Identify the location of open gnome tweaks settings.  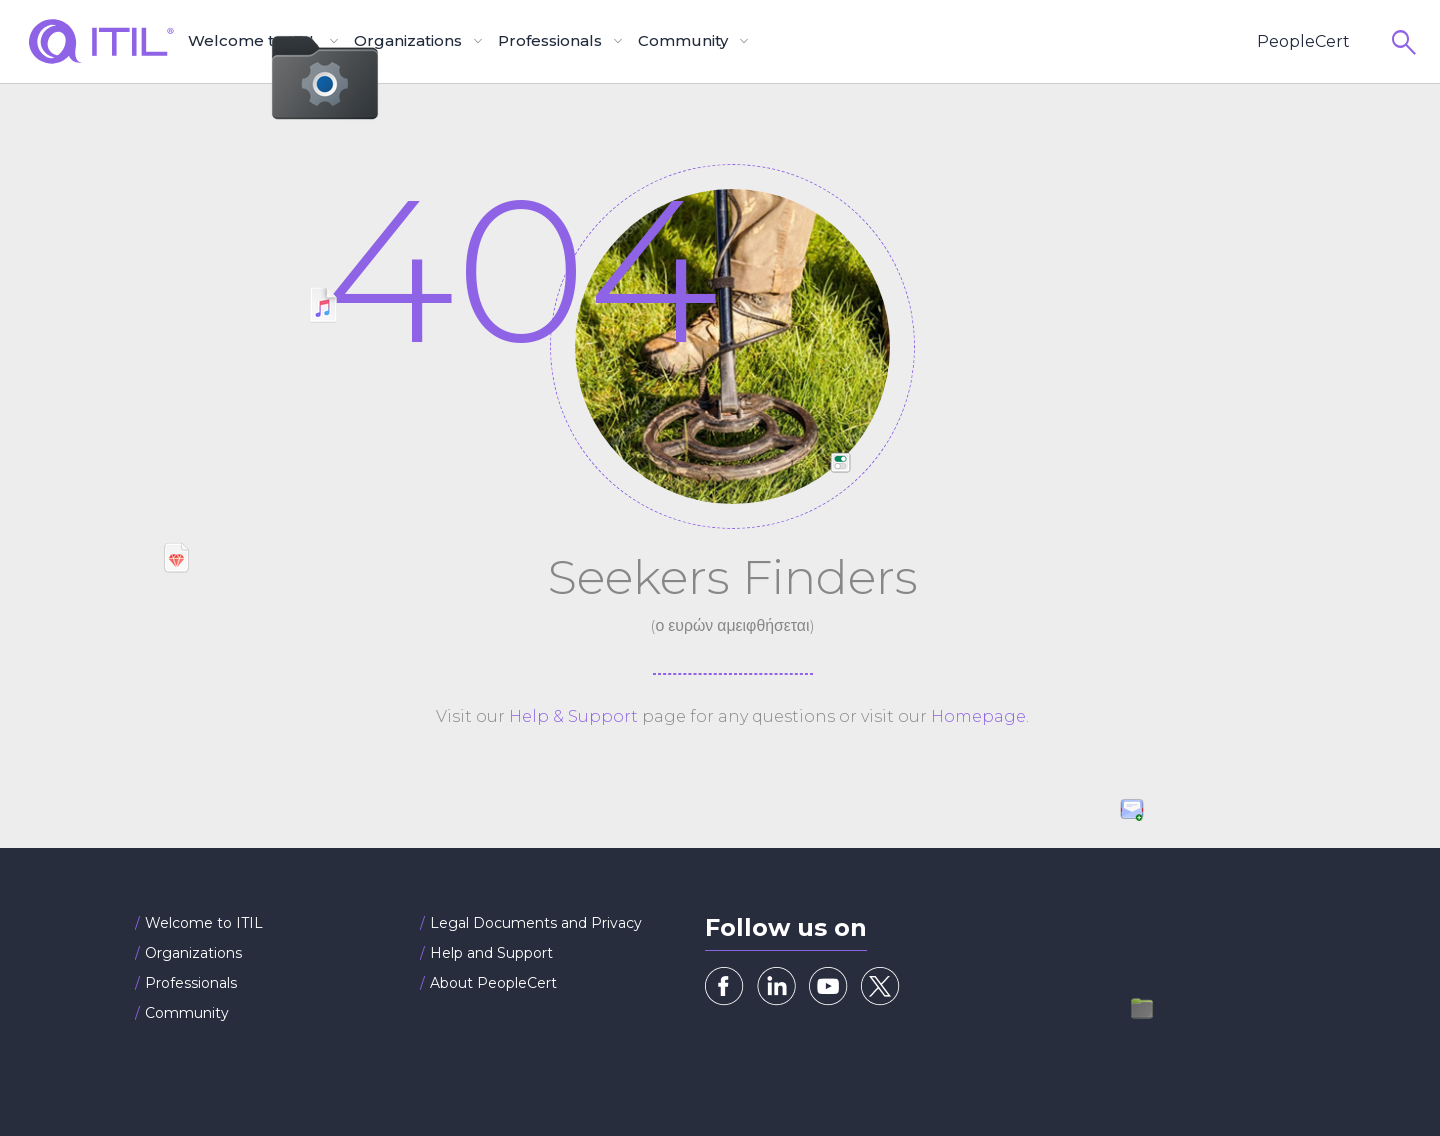
(840, 462).